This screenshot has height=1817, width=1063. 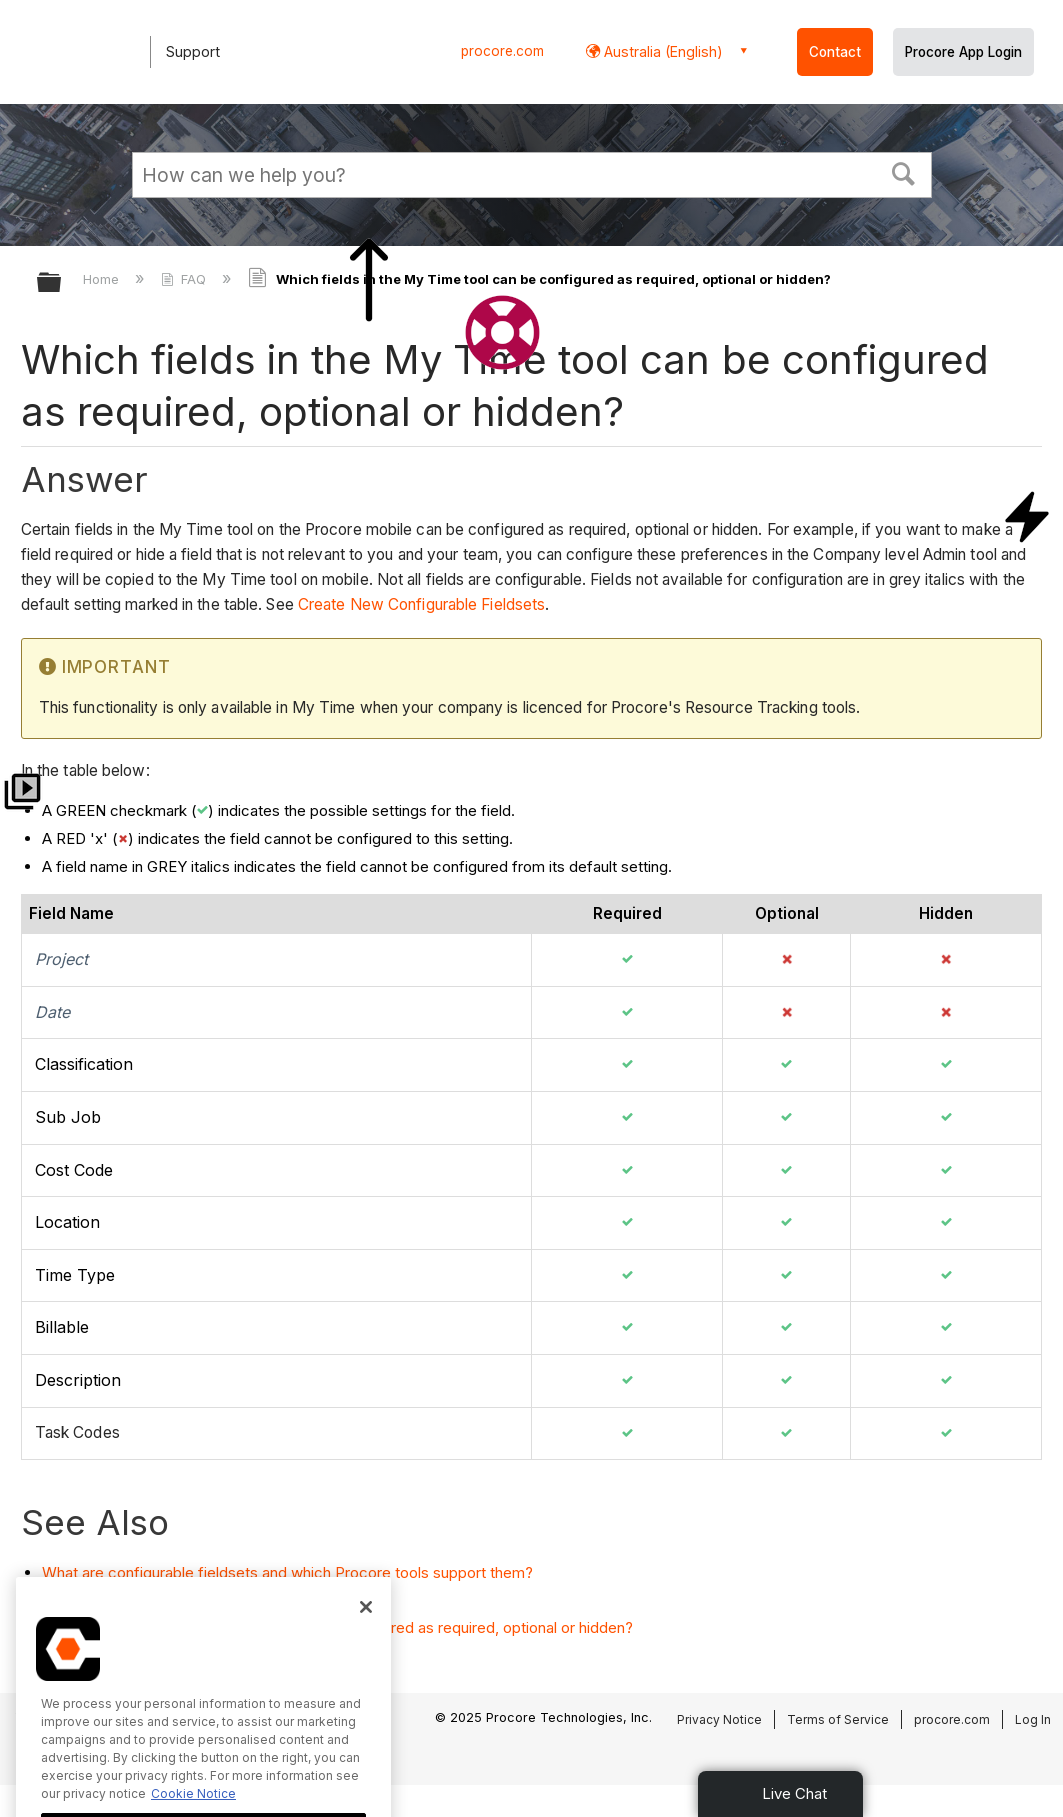 I want to click on access help or support center, so click(x=502, y=332).